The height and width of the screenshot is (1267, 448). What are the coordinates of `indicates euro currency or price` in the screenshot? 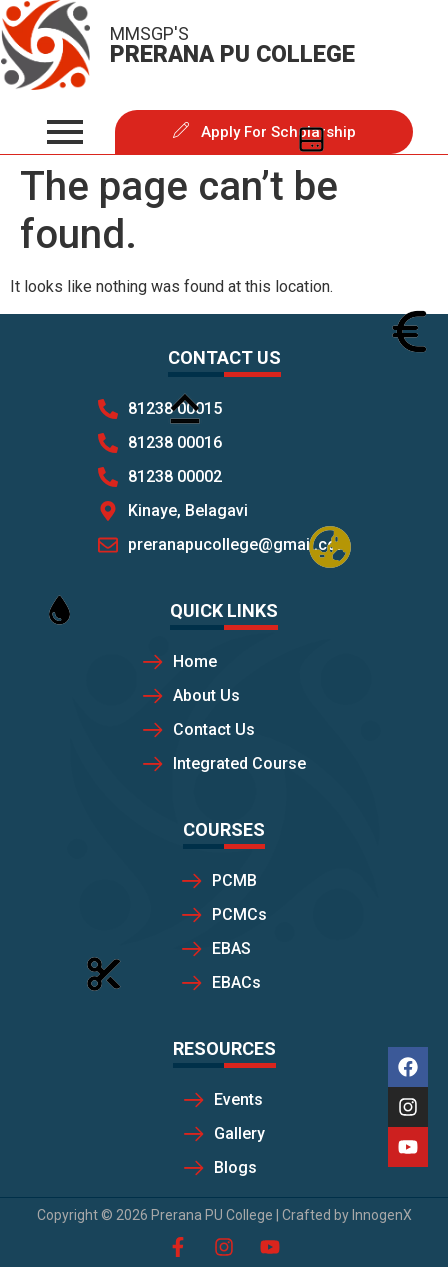 It's located at (411, 331).